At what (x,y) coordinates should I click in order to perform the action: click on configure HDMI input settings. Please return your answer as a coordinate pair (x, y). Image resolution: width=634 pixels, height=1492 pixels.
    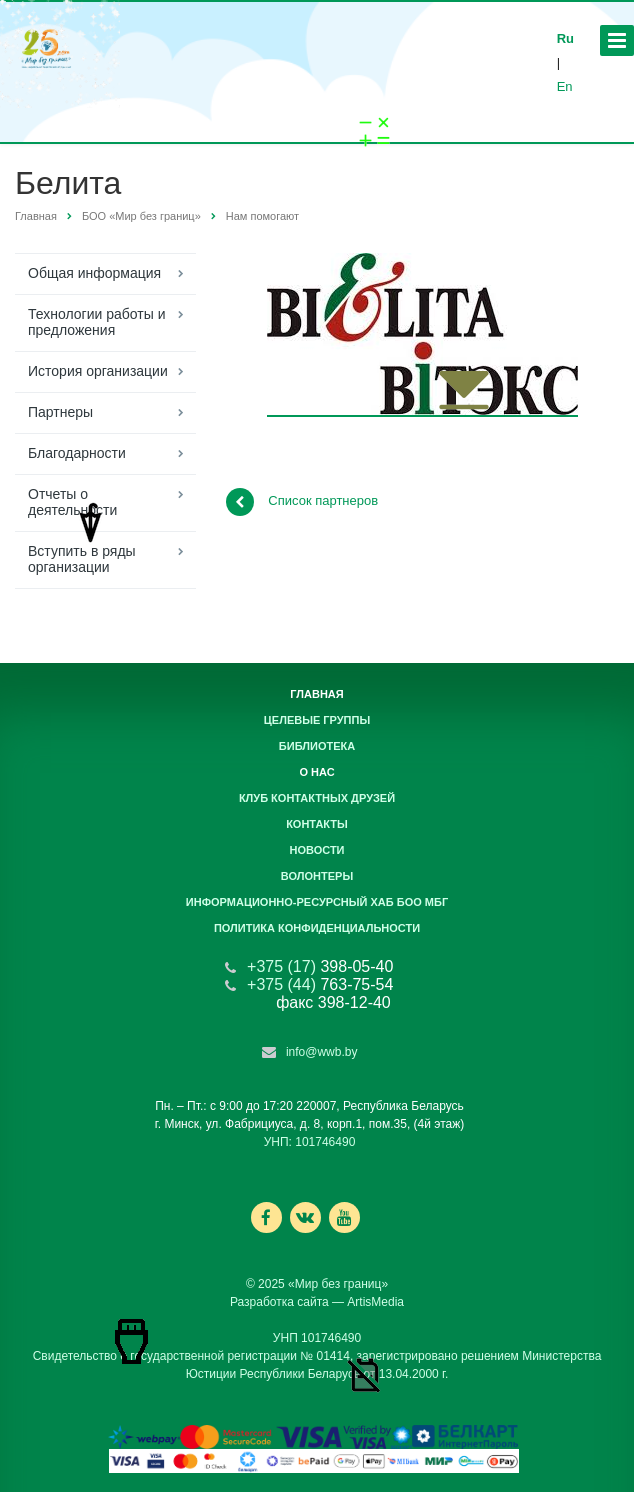
    Looking at the image, I should click on (131, 1341).